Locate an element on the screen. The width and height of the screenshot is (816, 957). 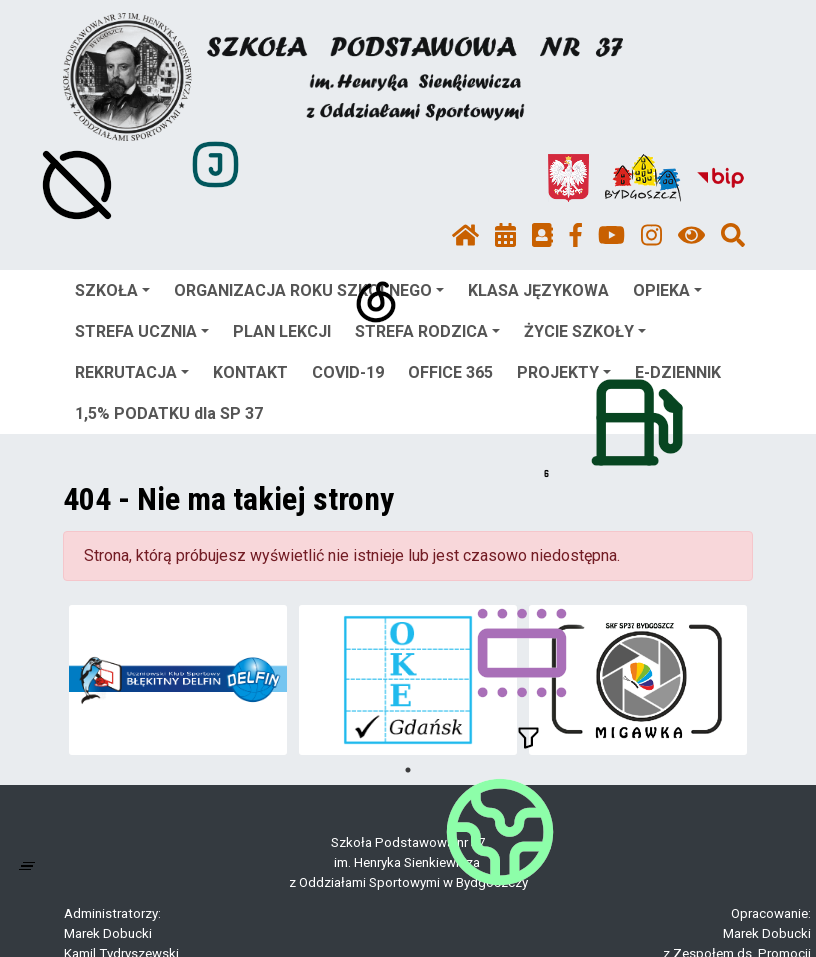
open NetEase Music app is located at coordinates (376, 303).